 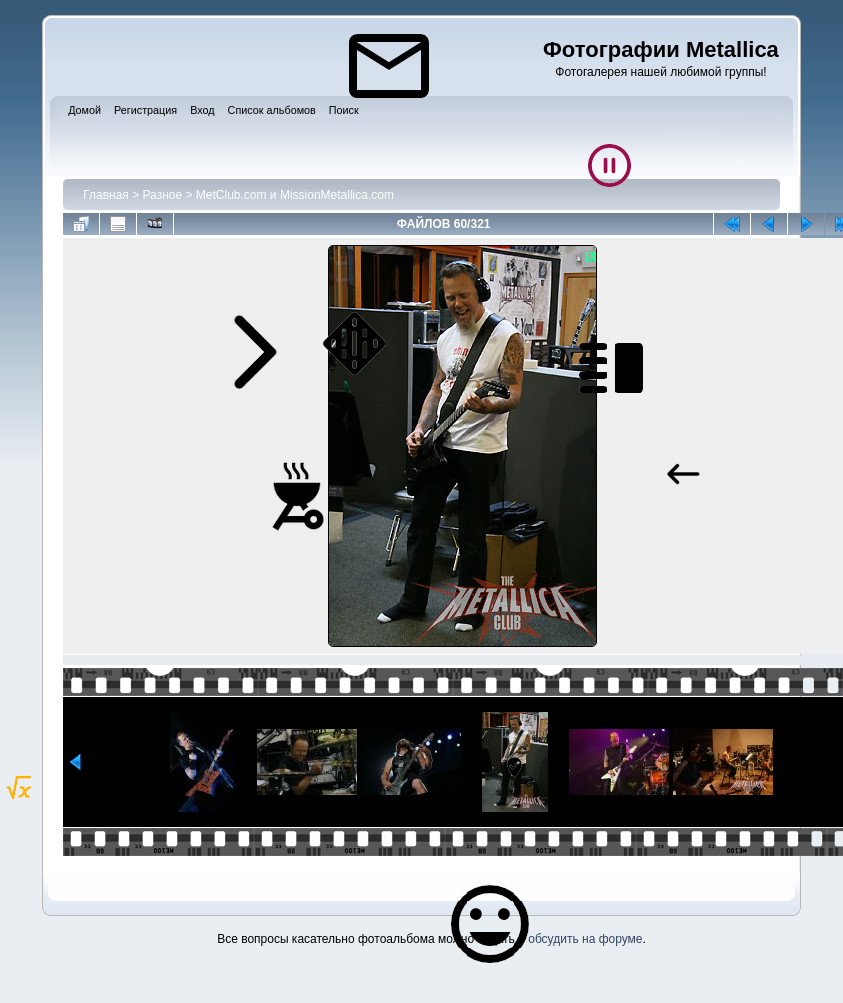 What do you see at coordinates (19, 787) in the screenshot?
I see `access square root calculator function` at bounding box center [19, 787].